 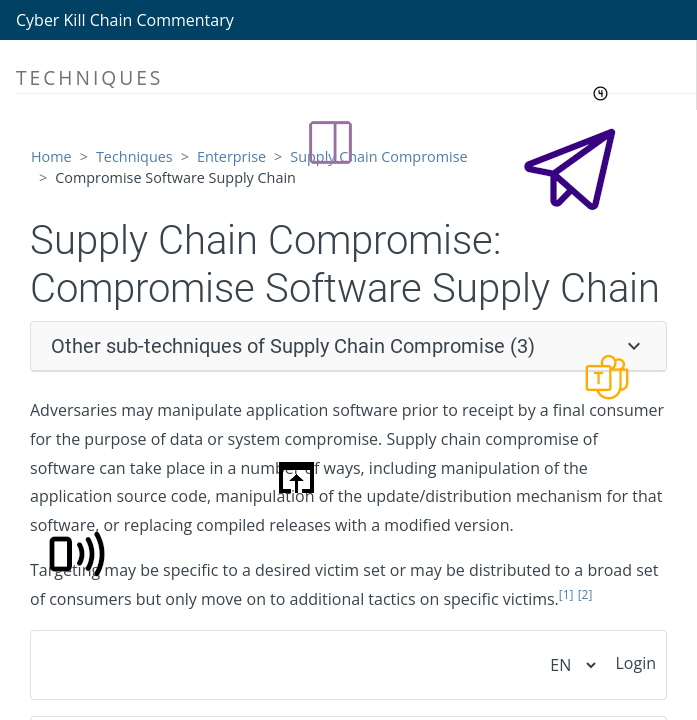 What do you see at coordinates (77, 554) in the screenshot?
I see `tap to pay with your phone` at bounding box center [77, 554].